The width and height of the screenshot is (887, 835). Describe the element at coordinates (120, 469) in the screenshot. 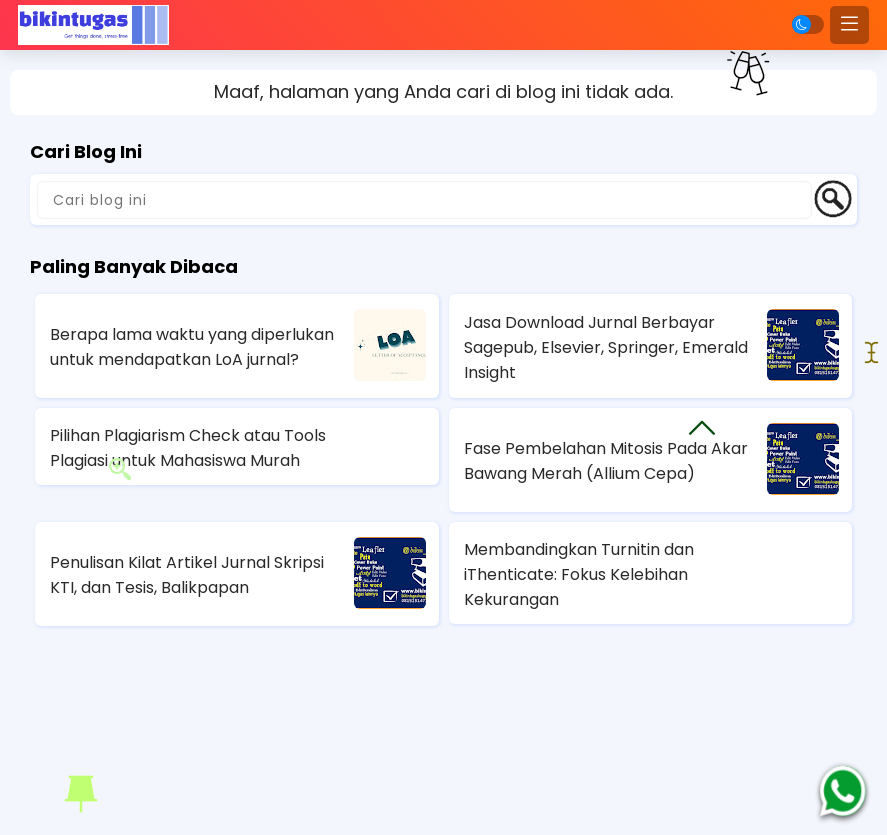

I see `zoom in on content` at that location.